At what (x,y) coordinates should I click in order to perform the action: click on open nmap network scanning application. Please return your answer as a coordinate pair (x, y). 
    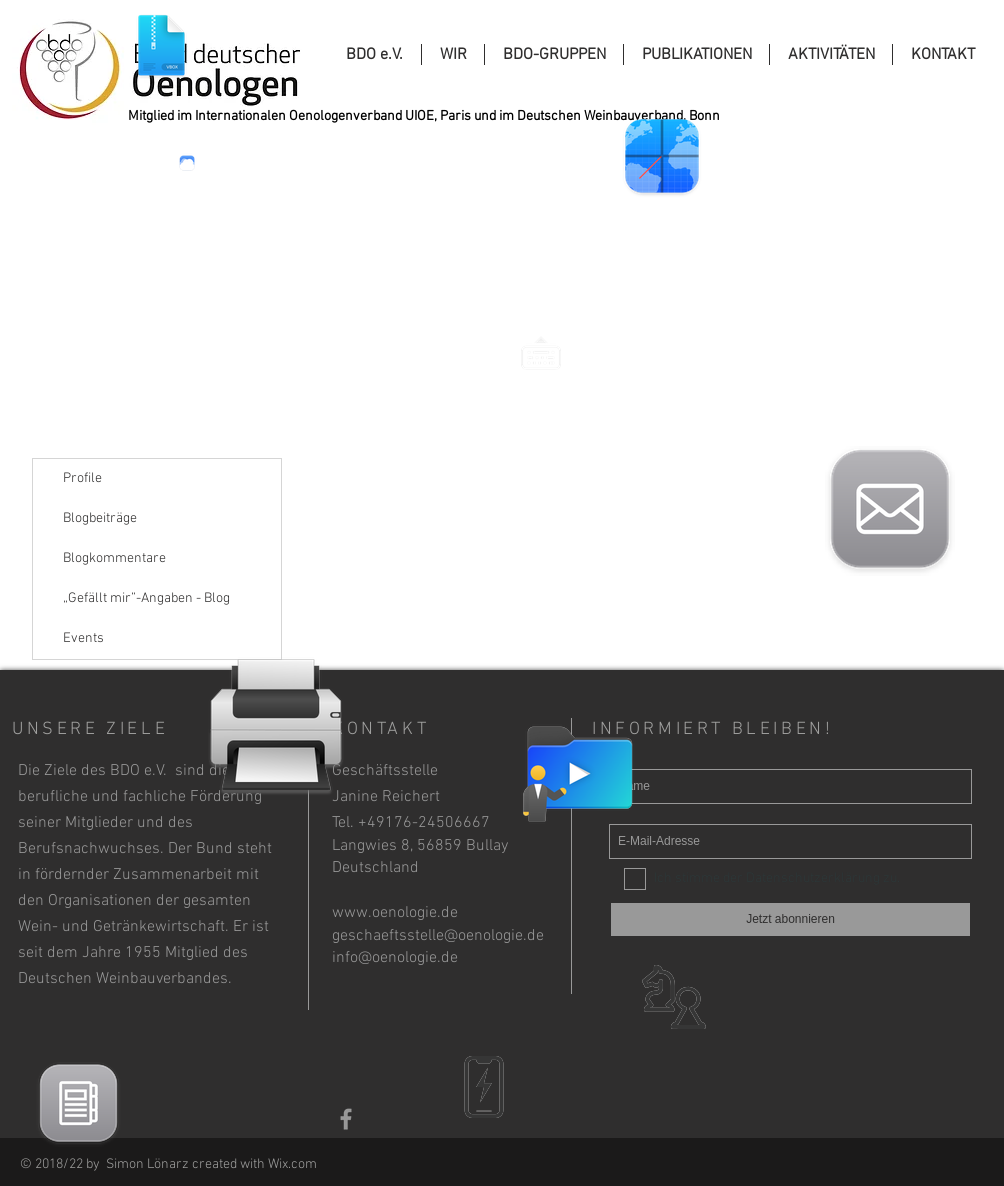
    Looking at the image, I should click on (662, 156).